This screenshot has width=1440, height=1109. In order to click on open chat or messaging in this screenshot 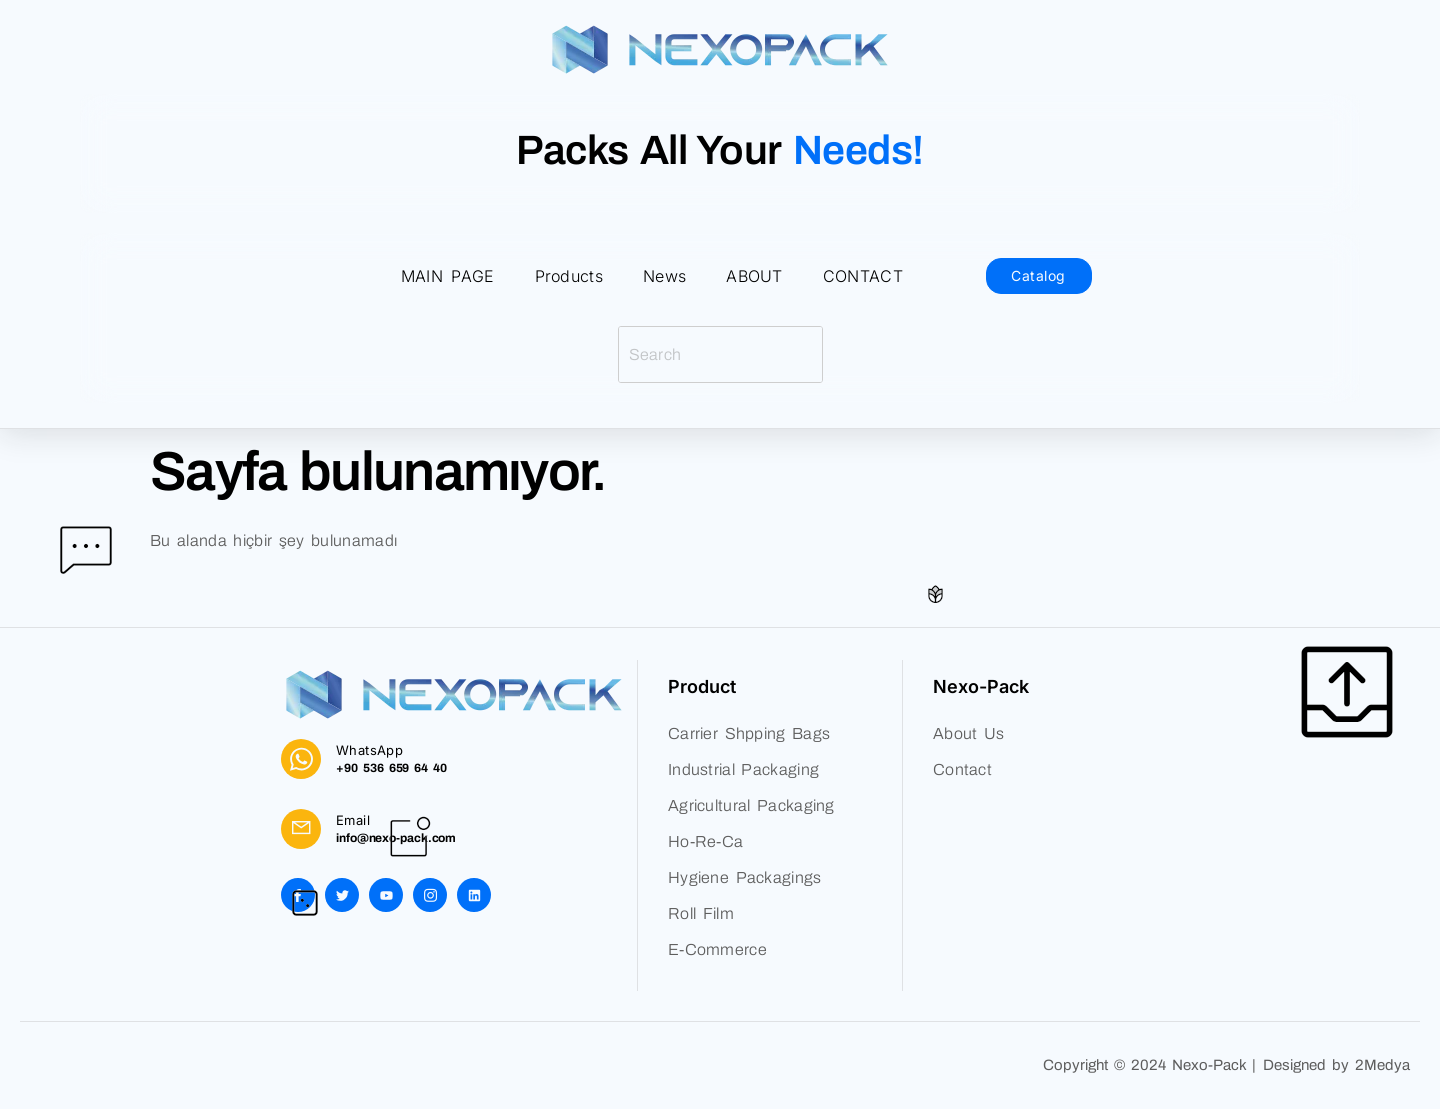, I will do `click(86, 546)`.